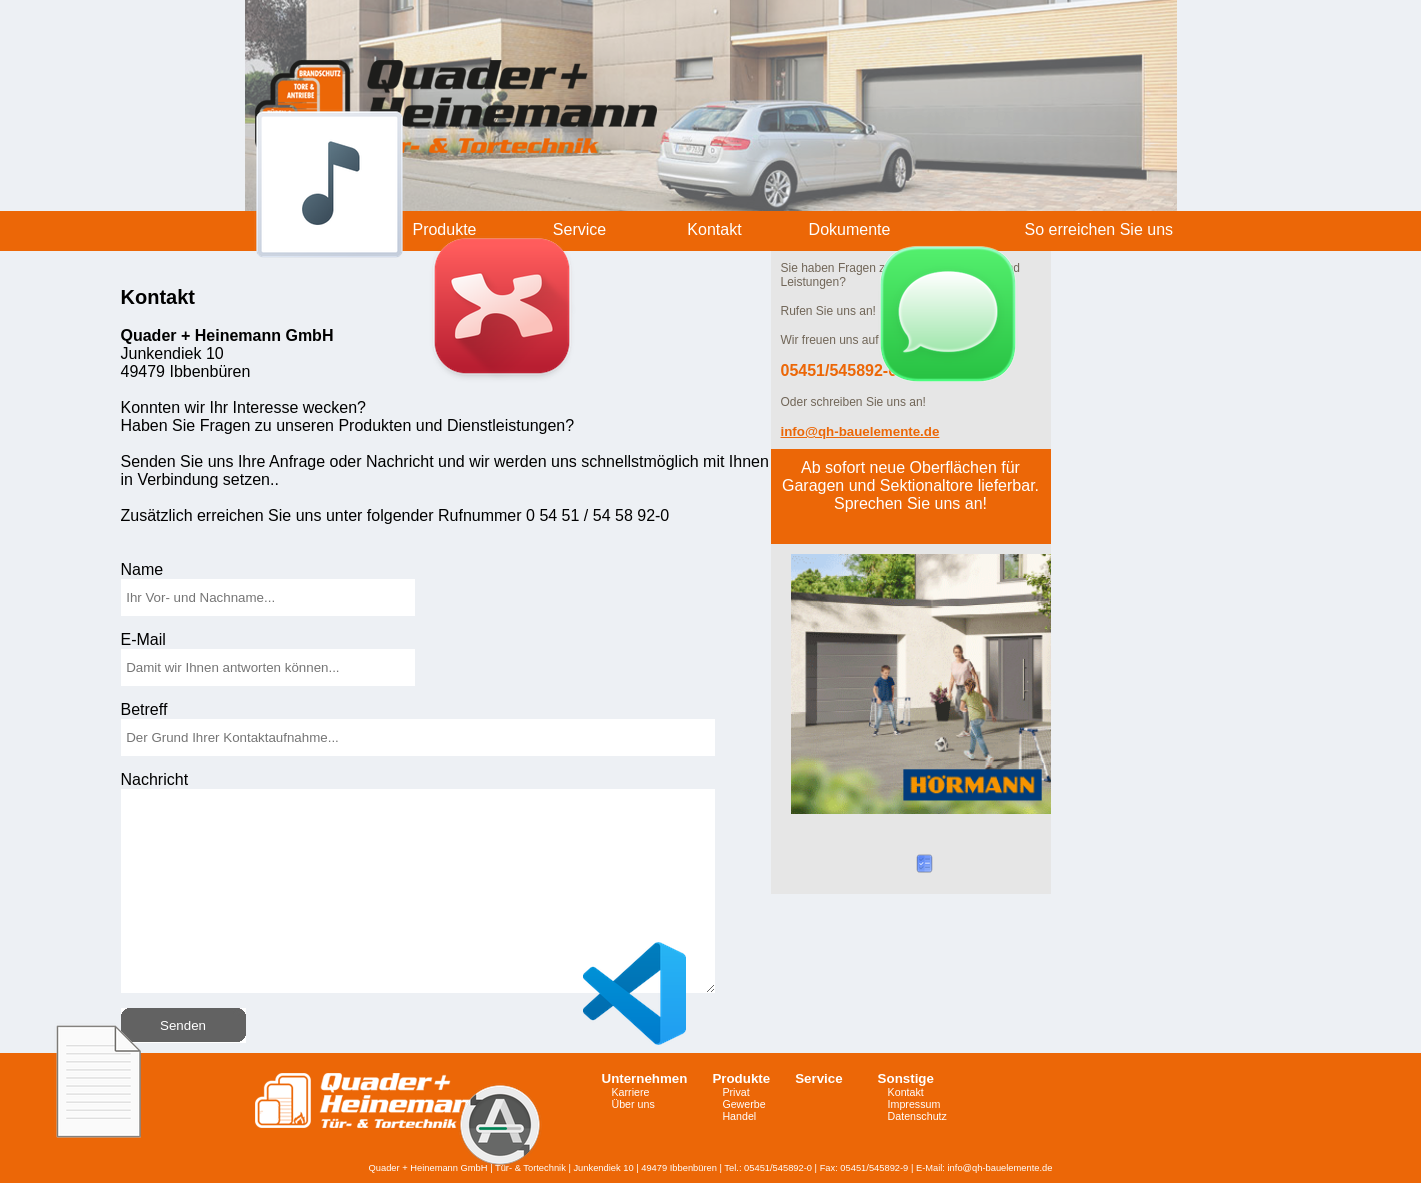 The width and height of the screenshot is (1421, 1183). What do you see at coordinates (502, 306) in the screenshot?
I see `open xmind mind mapping application` at bounding box center [502, 306].